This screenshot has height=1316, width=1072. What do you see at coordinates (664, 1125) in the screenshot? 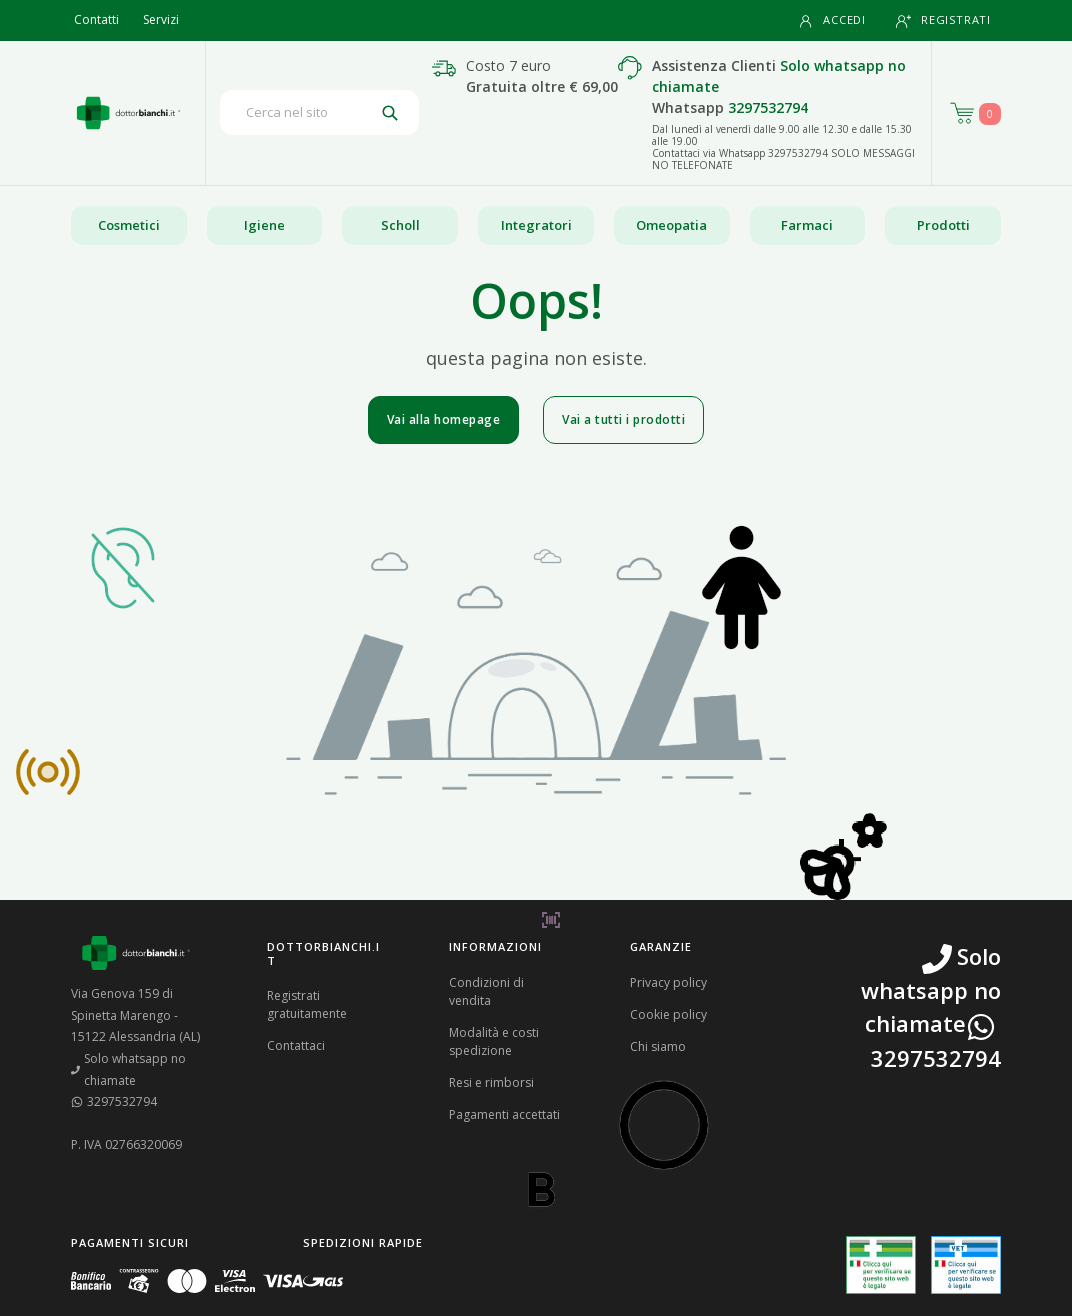
I see `indicates an unselected or empty state` at bounding box center [664, 1125].